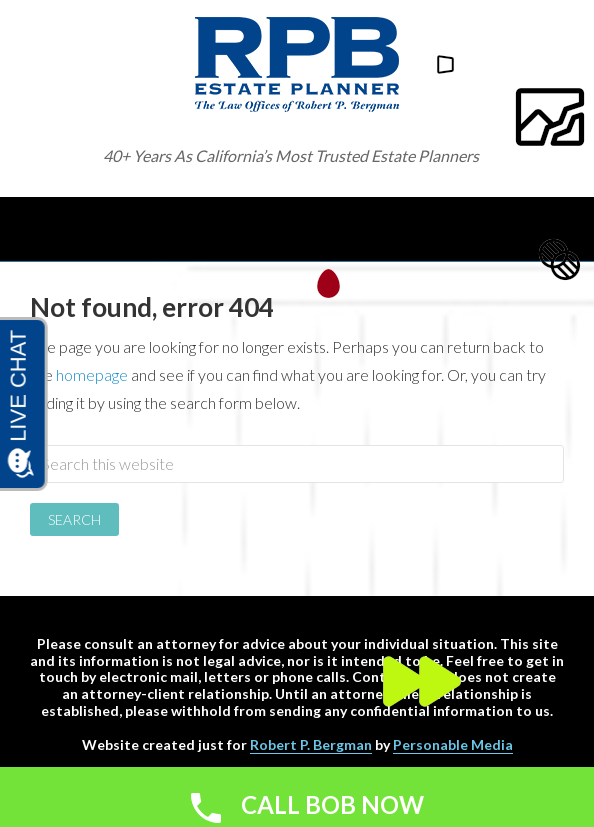 This screenshot has height=827, width=594. Describe the element at coordinates (559, 259) in the screenshot. I see `exclude overlapping elements from selection` at that location.